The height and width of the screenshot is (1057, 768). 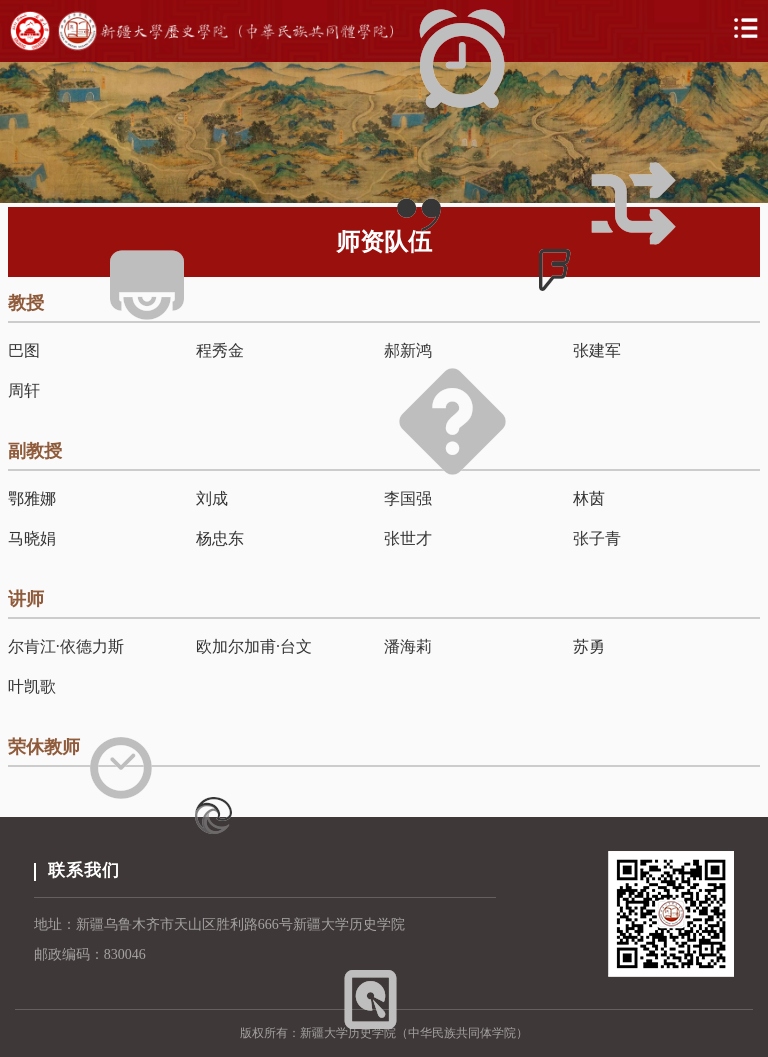 What do you see at coordinates (553, 270) in the screenshot?
I see `connect your foursquare account` at bounding box center [553, 270].